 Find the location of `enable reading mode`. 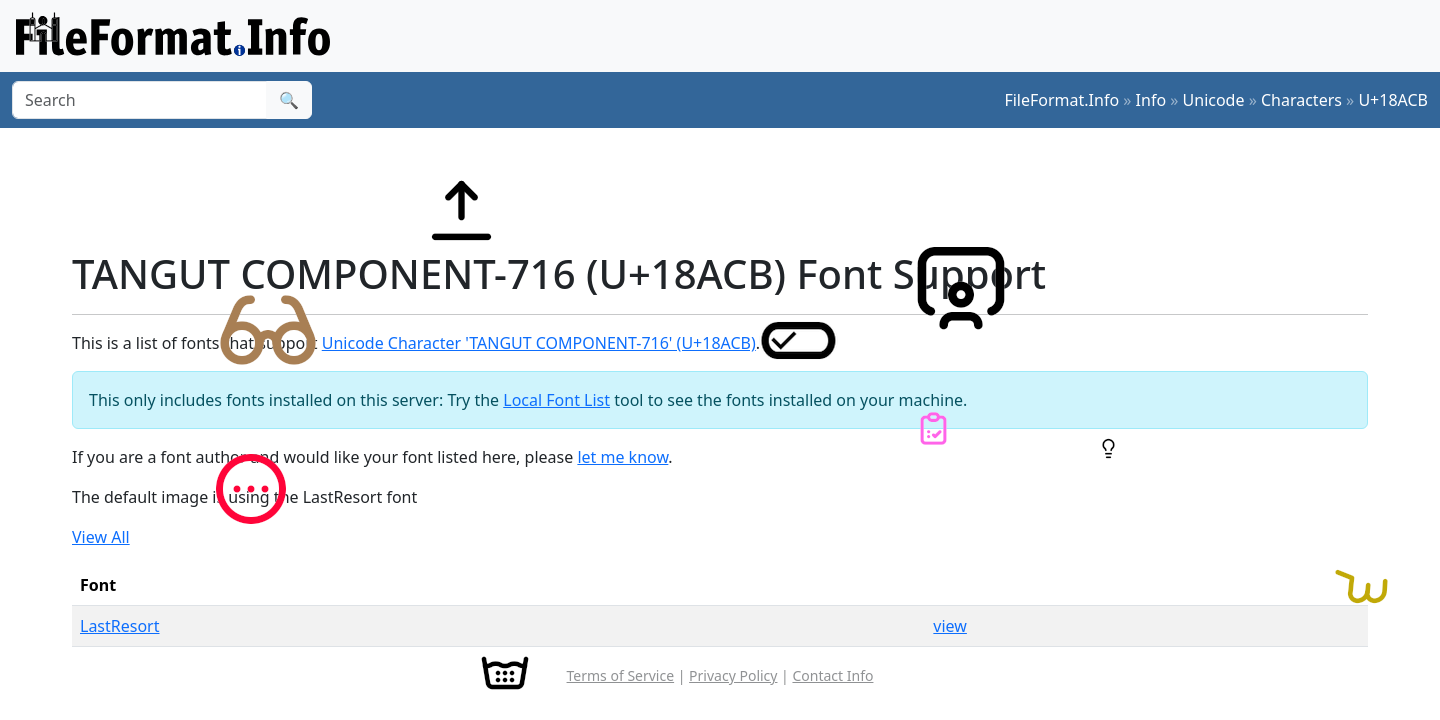

enable reading mode is located at coordinates (268, 330).